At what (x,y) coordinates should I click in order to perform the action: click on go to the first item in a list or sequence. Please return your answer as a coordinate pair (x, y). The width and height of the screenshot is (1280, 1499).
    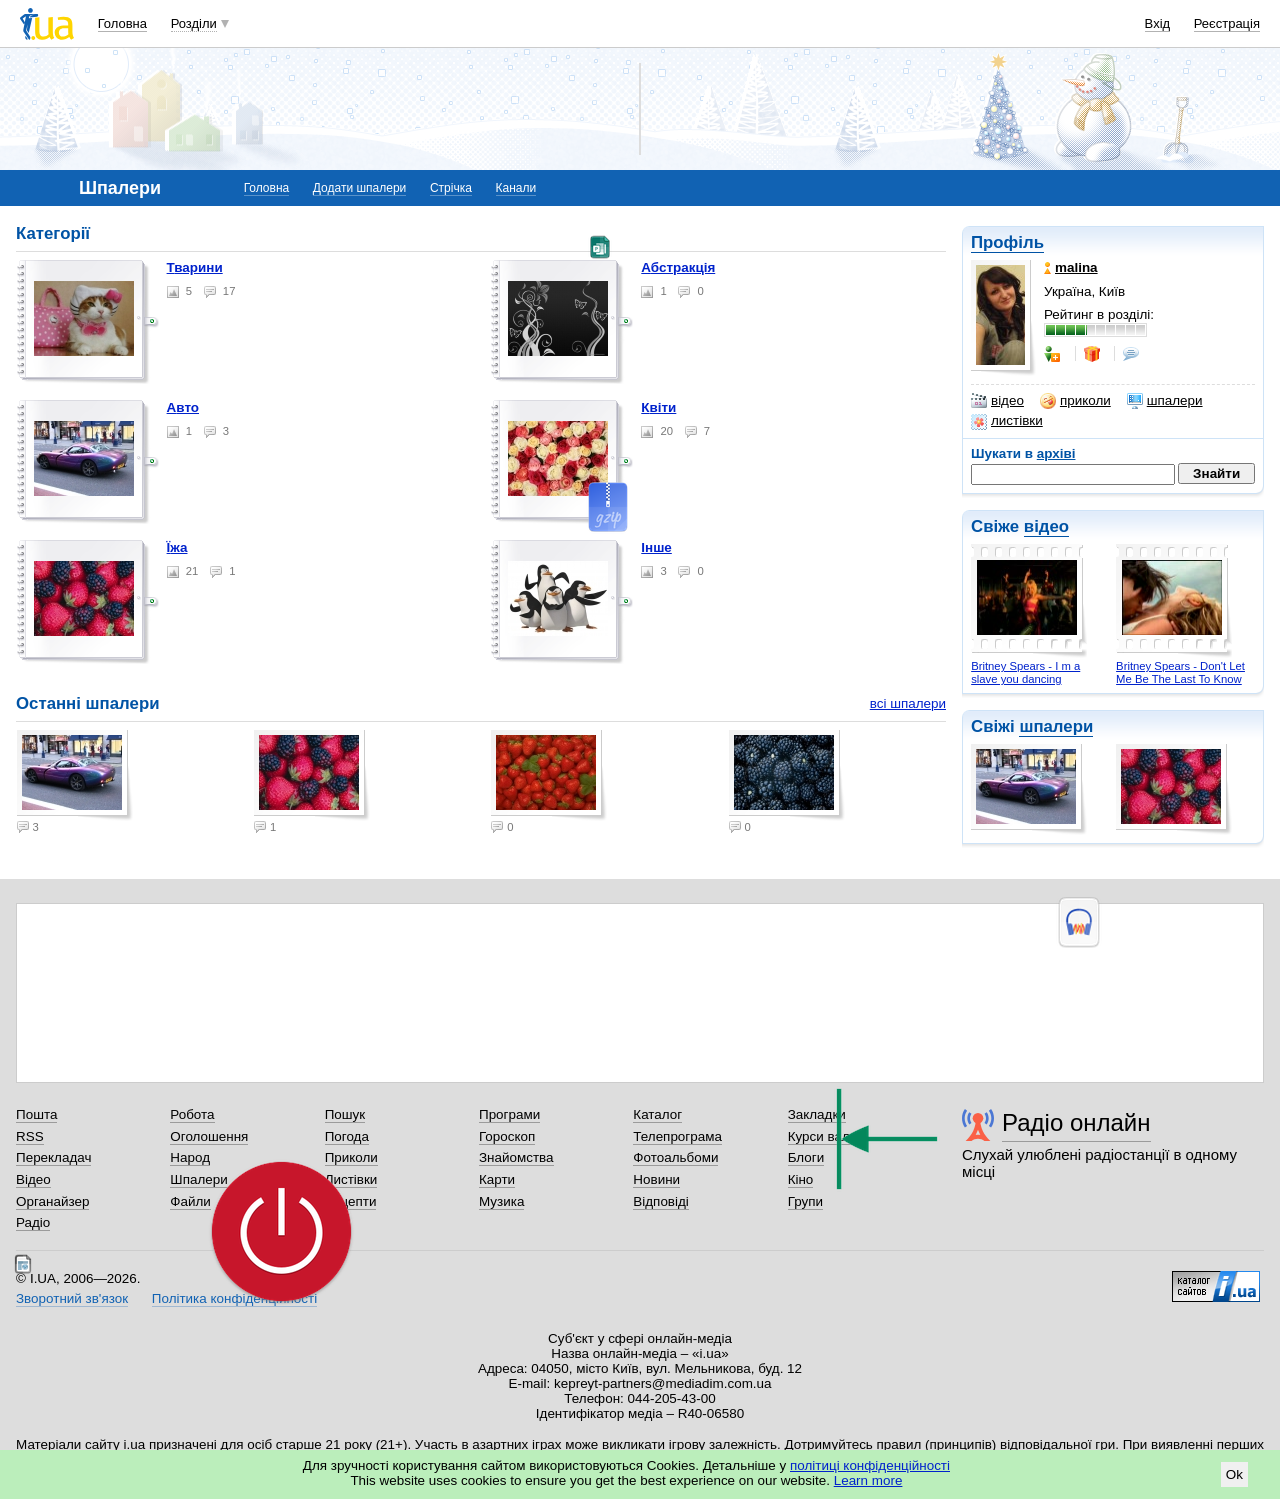
    Looking at the image, I should click on (887, 1139).